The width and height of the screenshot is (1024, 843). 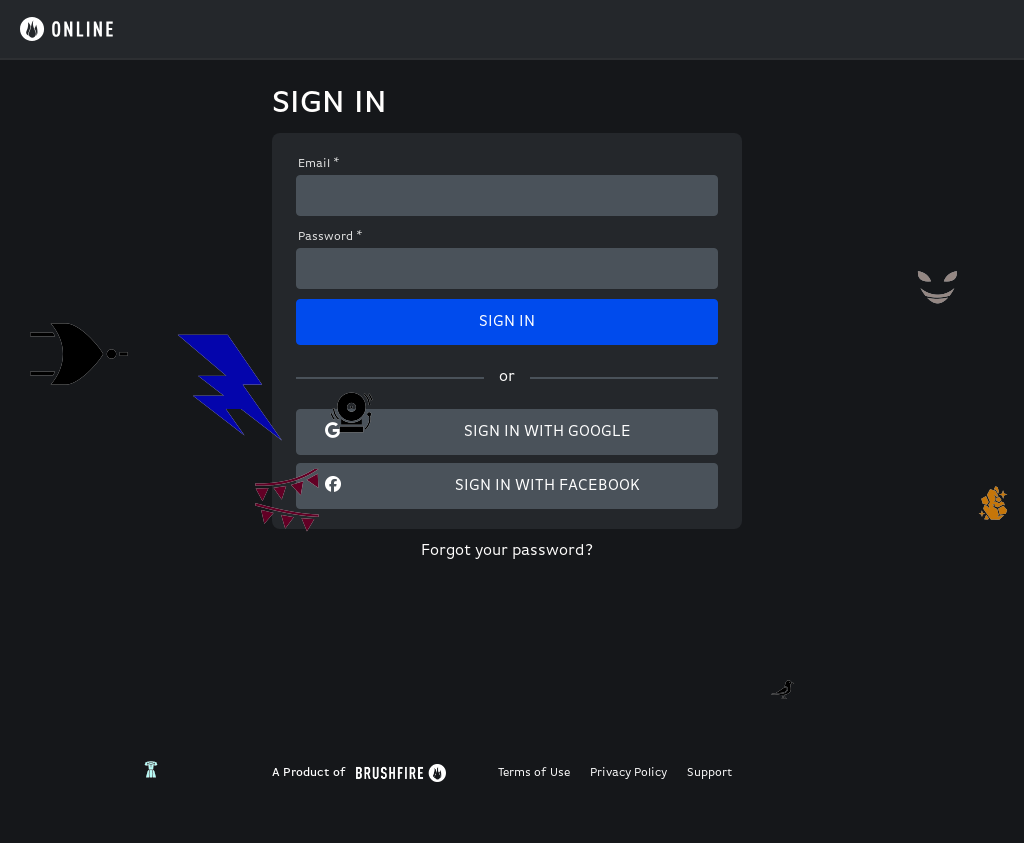 I want to click on indicates a beach or coastal location, so click(x=782, y=689).